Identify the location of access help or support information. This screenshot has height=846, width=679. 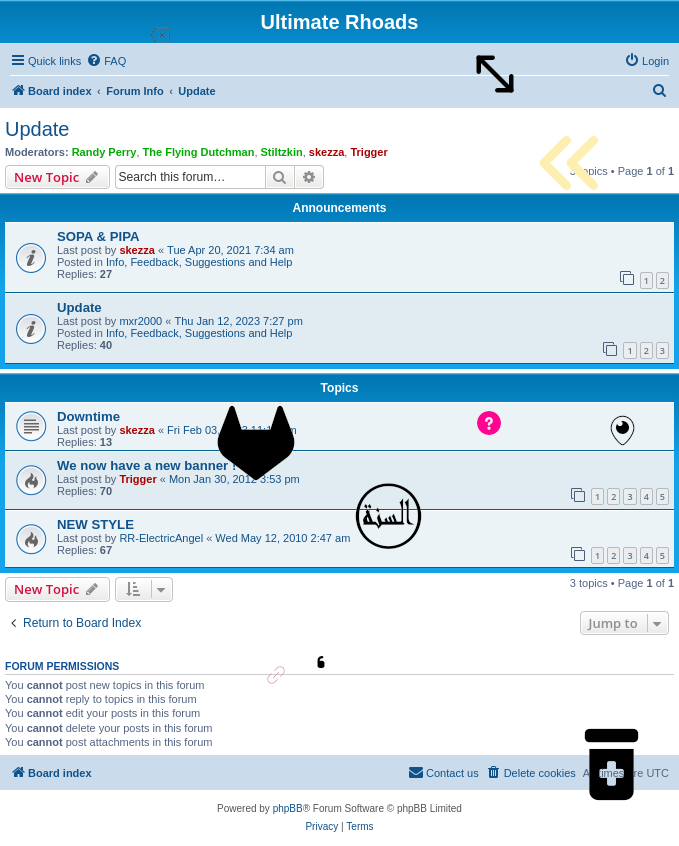
(489, 423).